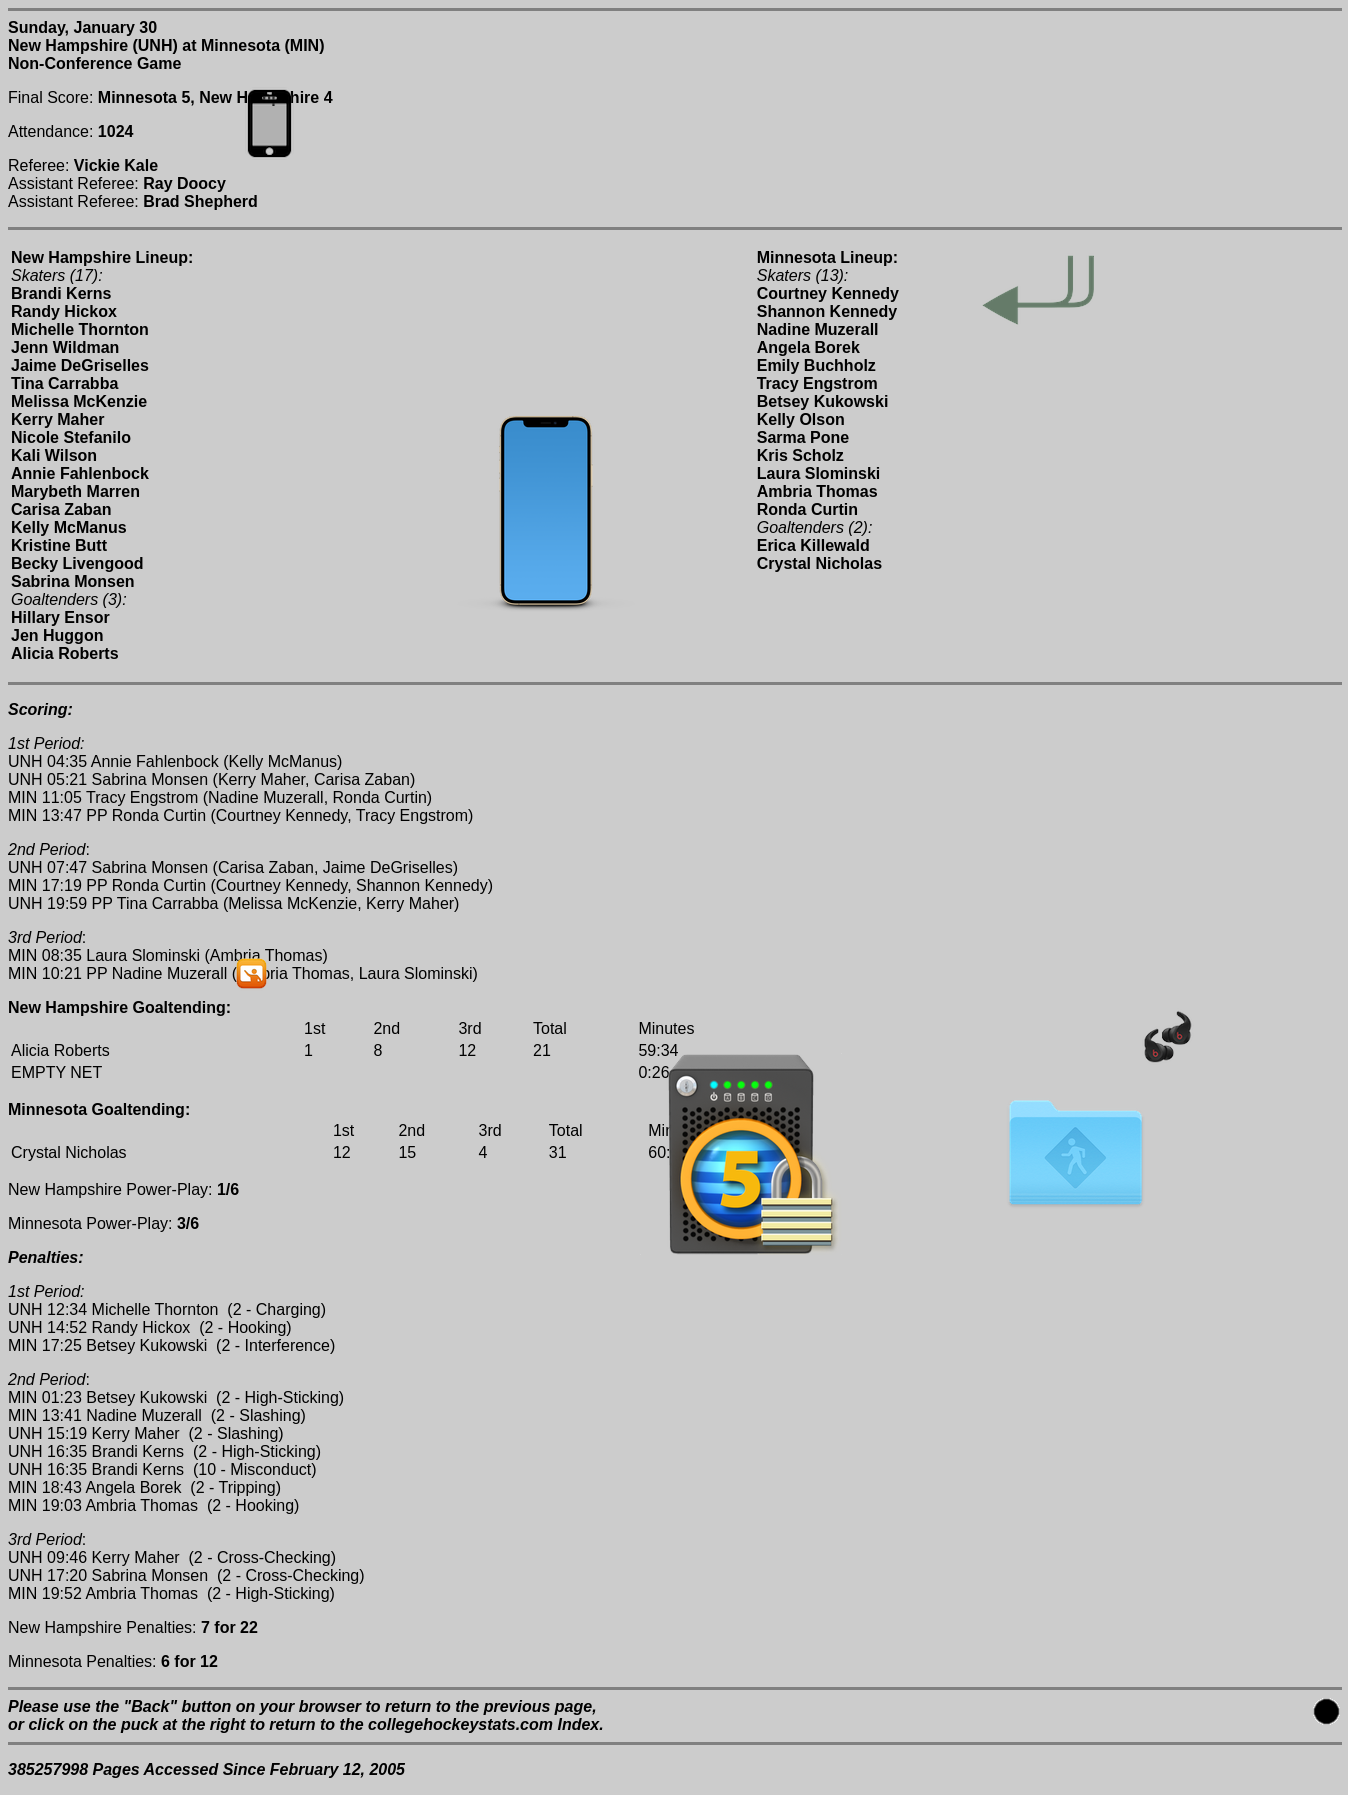 The width and height of the screenshot is (1348, 1795). I want to click on view connected iPhone in sidebar, so click(269, 123).